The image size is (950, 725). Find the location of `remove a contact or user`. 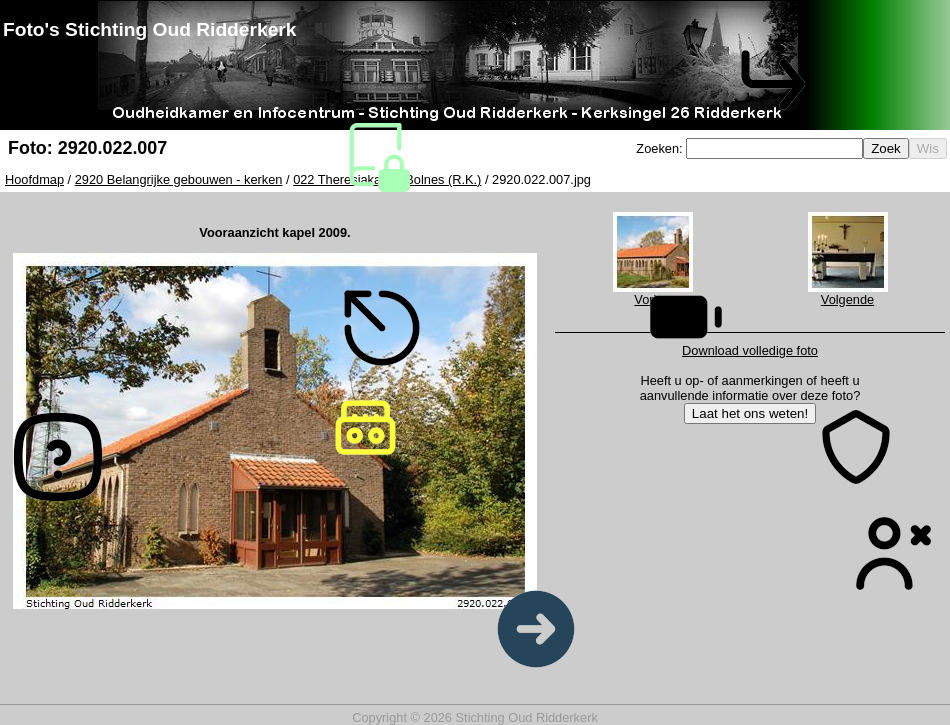

remove a contact or user is located at coordinates (892, 553).